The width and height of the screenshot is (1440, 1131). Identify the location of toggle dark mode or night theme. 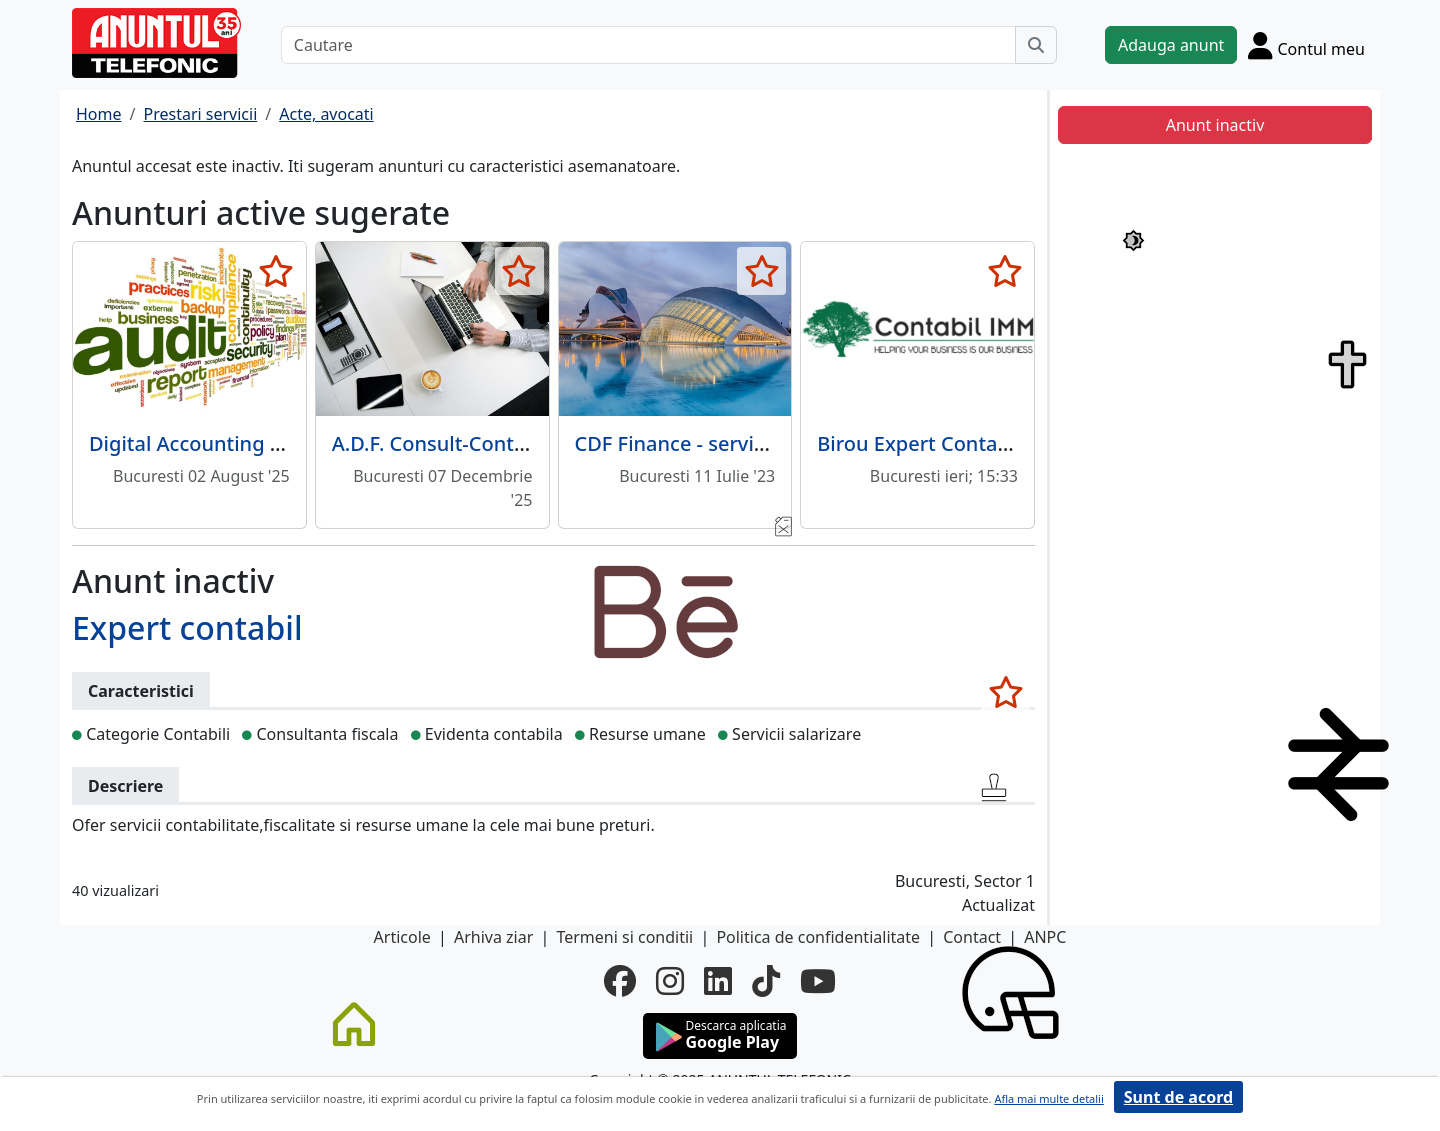
(1133, 240).